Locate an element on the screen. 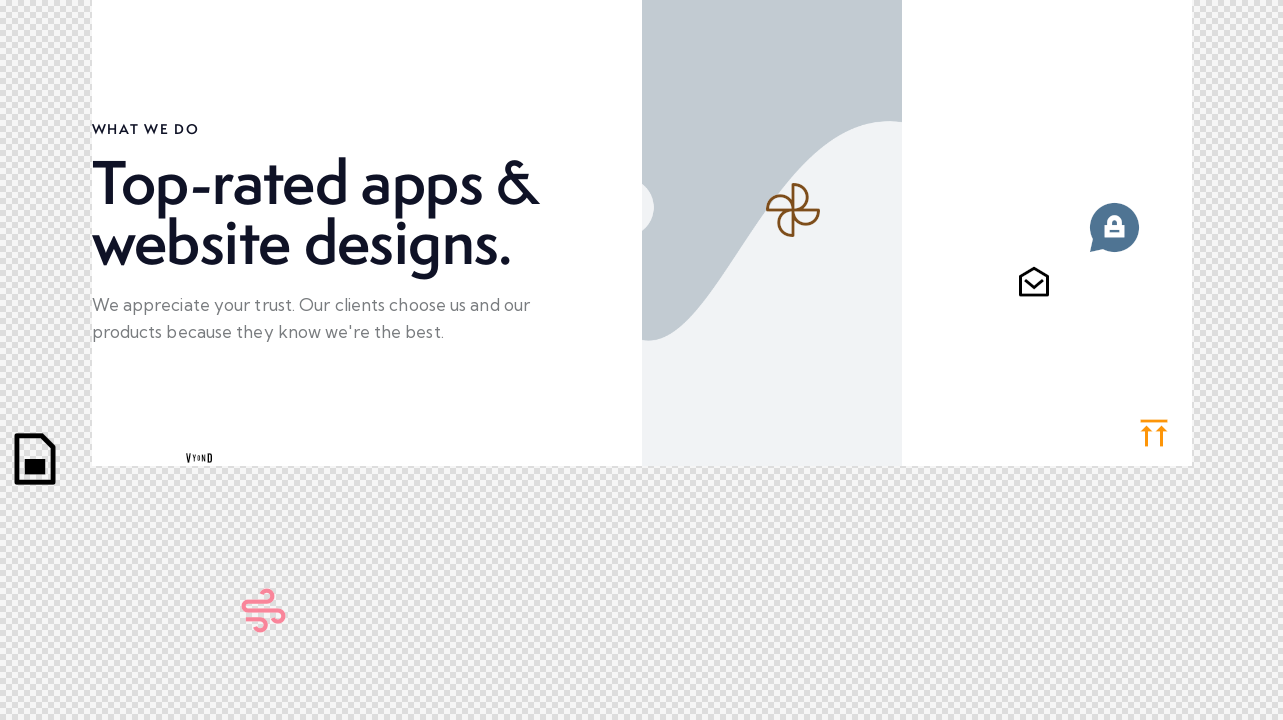  view an opened email message is located at coordinates (1034, 283).